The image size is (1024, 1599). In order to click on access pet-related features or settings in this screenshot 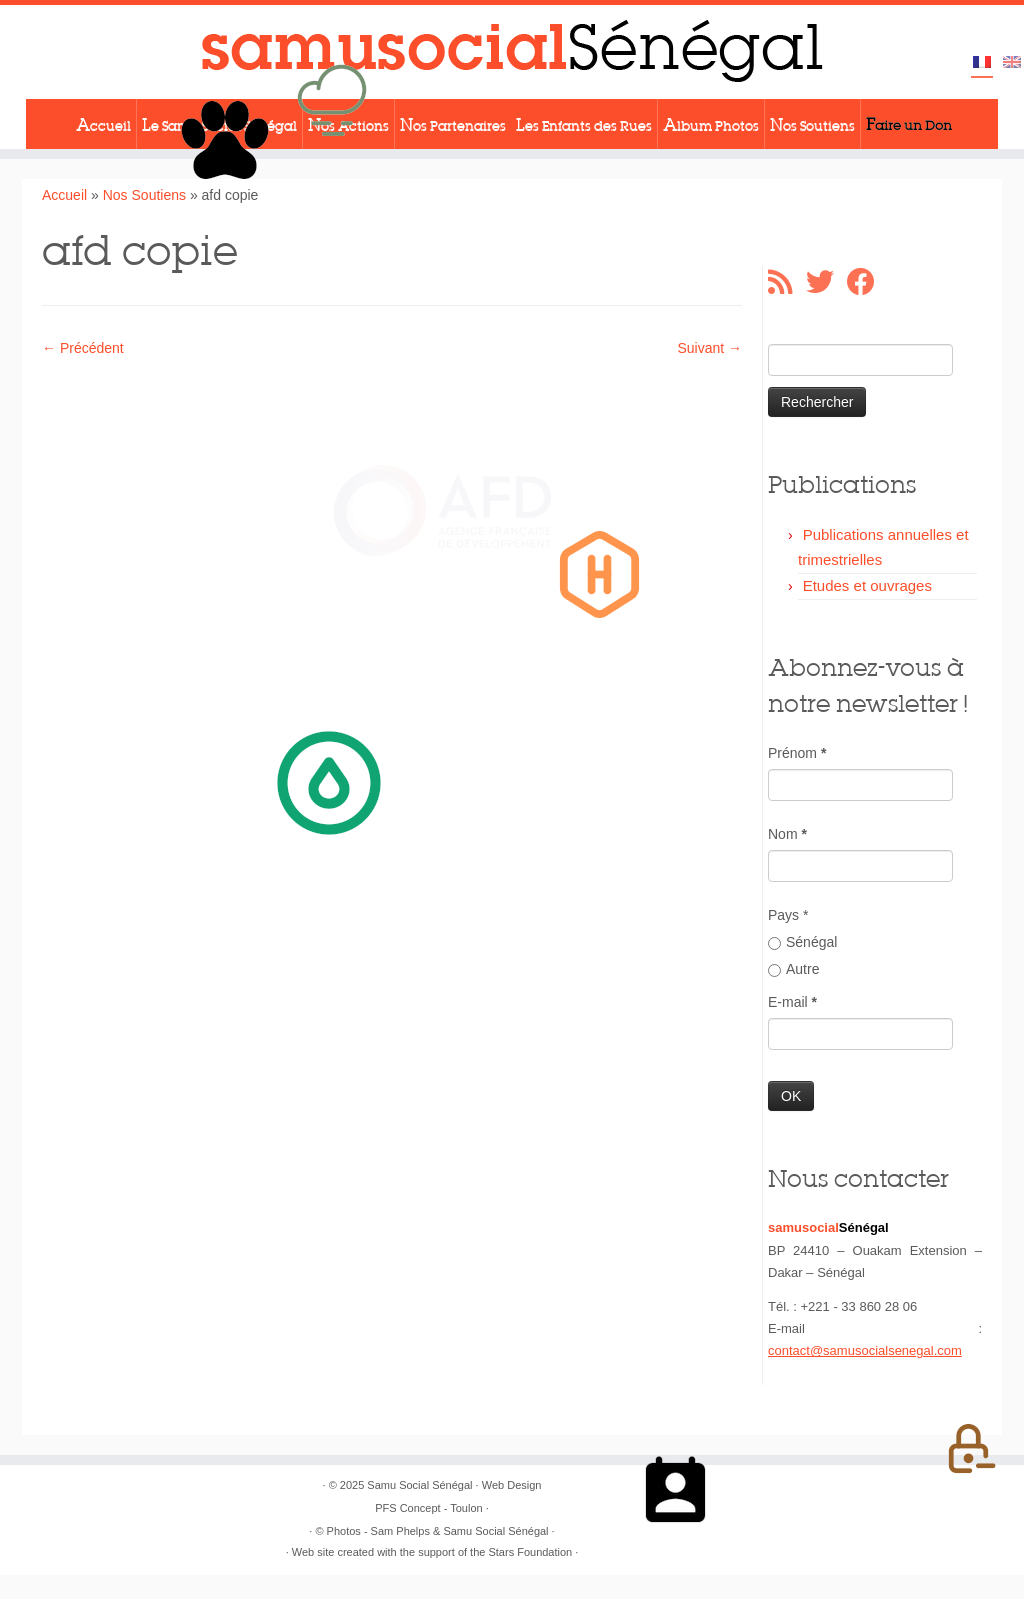, I will do `click(225, 140)`.